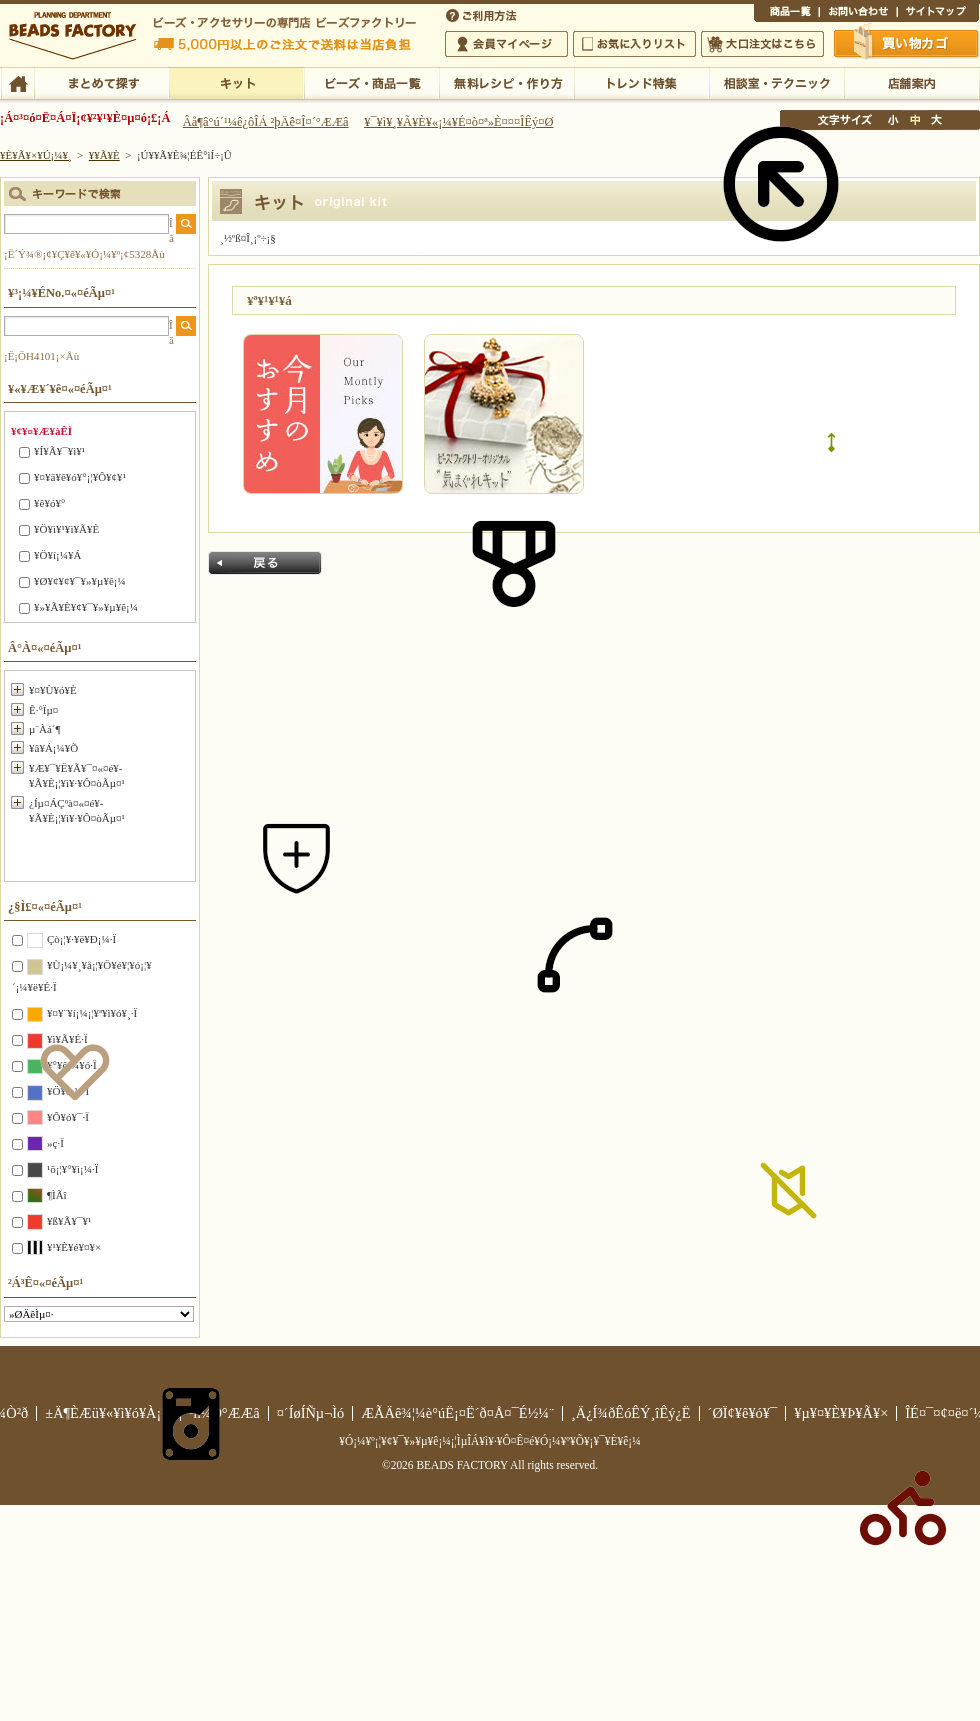 This screenshot has height=1721, width=980. Describe the element at coordinates (75, 1071) in the screenshot. I see `open Google Fit app` at that location.